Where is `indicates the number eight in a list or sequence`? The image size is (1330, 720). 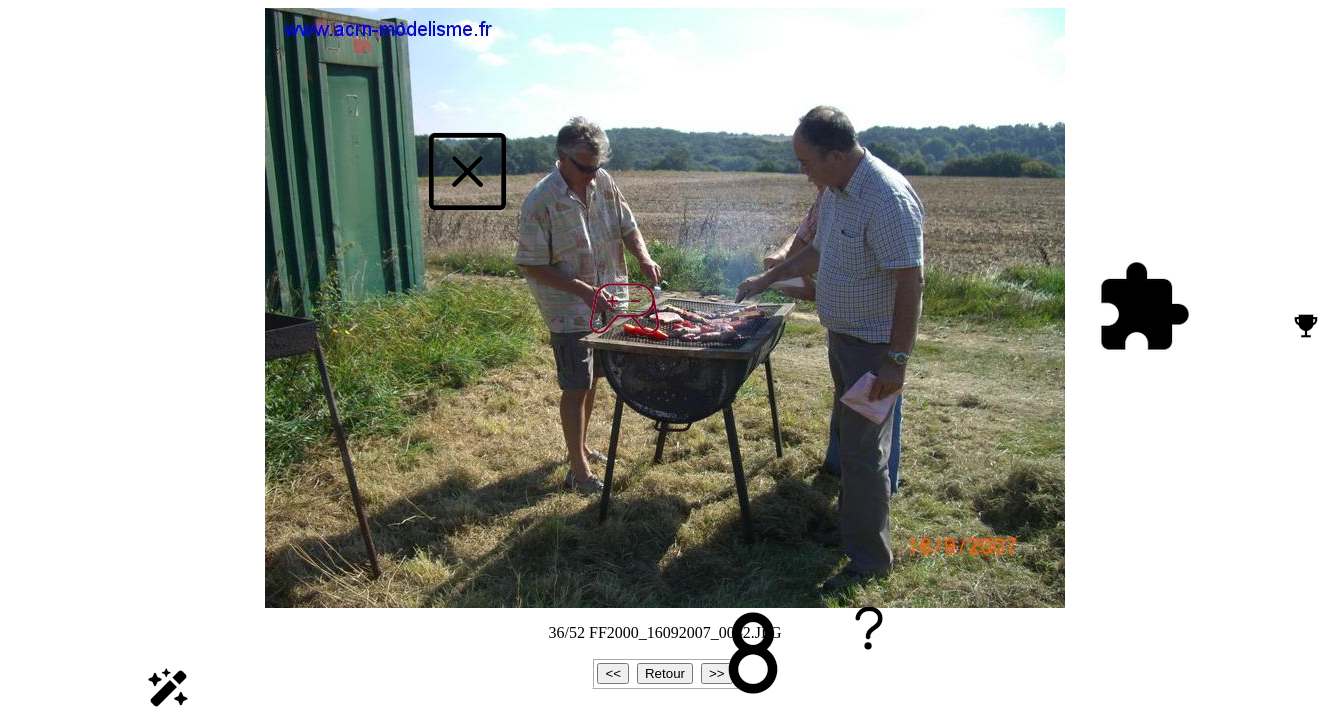
indicates the number eight in a list or sequence is located at coordinates (753, 653).